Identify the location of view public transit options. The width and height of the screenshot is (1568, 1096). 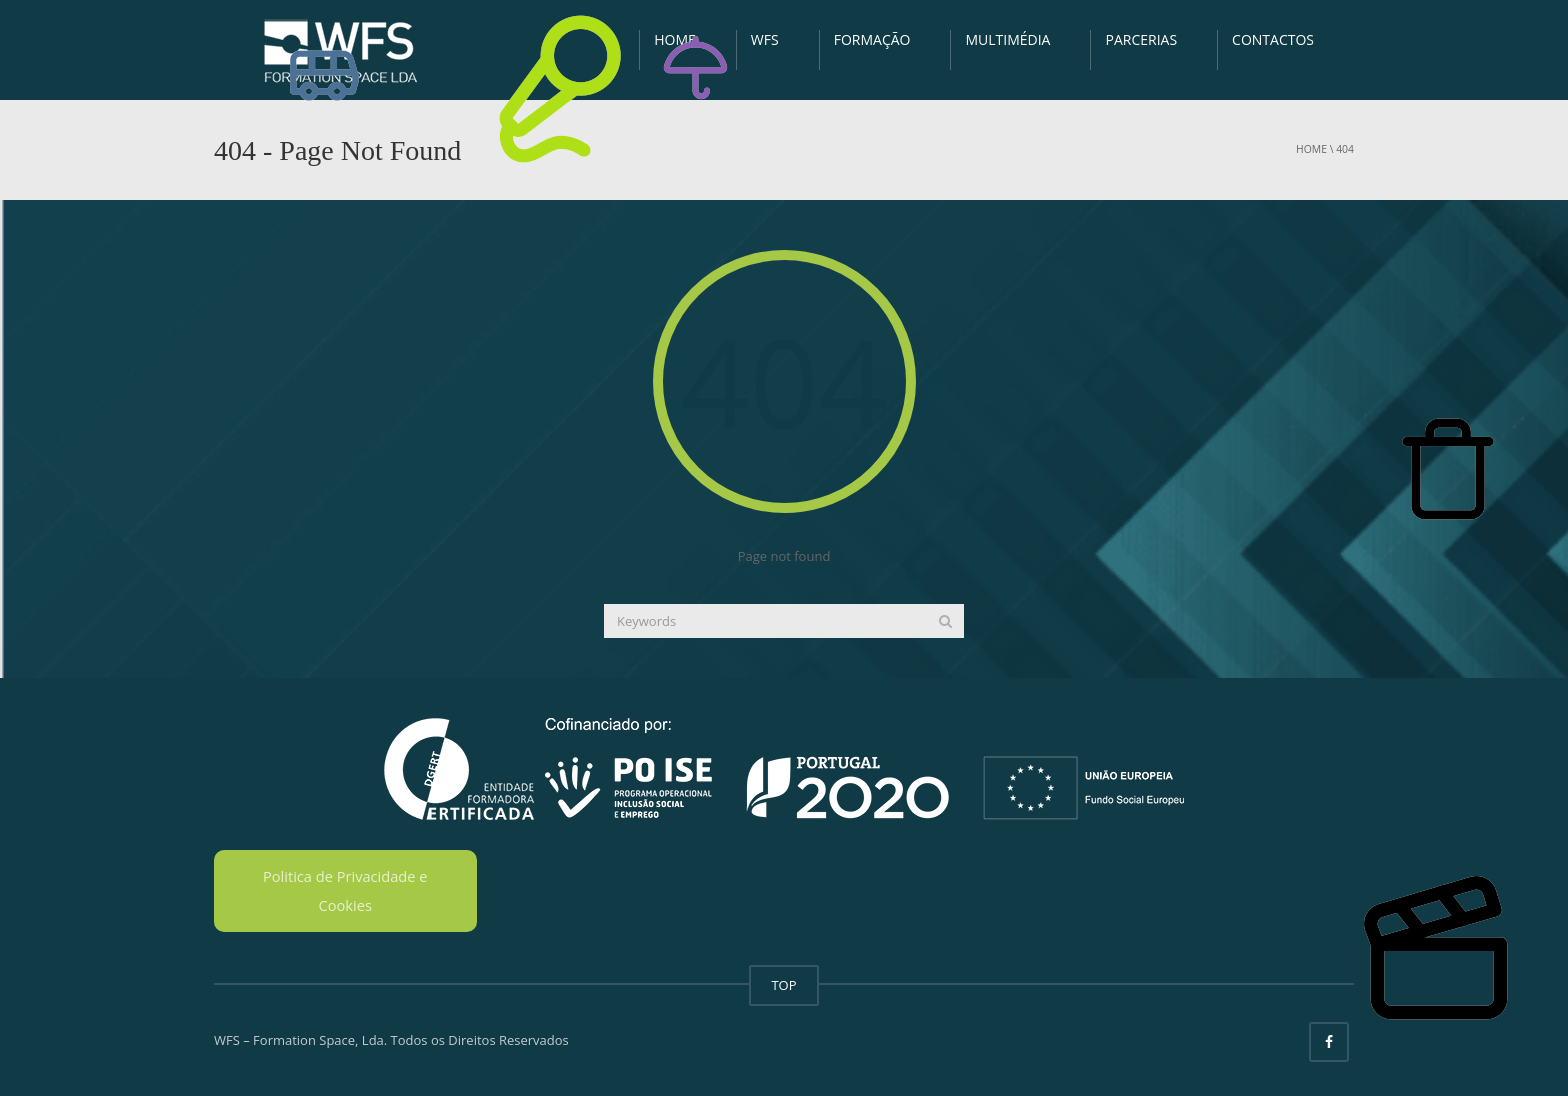
(324, 72).